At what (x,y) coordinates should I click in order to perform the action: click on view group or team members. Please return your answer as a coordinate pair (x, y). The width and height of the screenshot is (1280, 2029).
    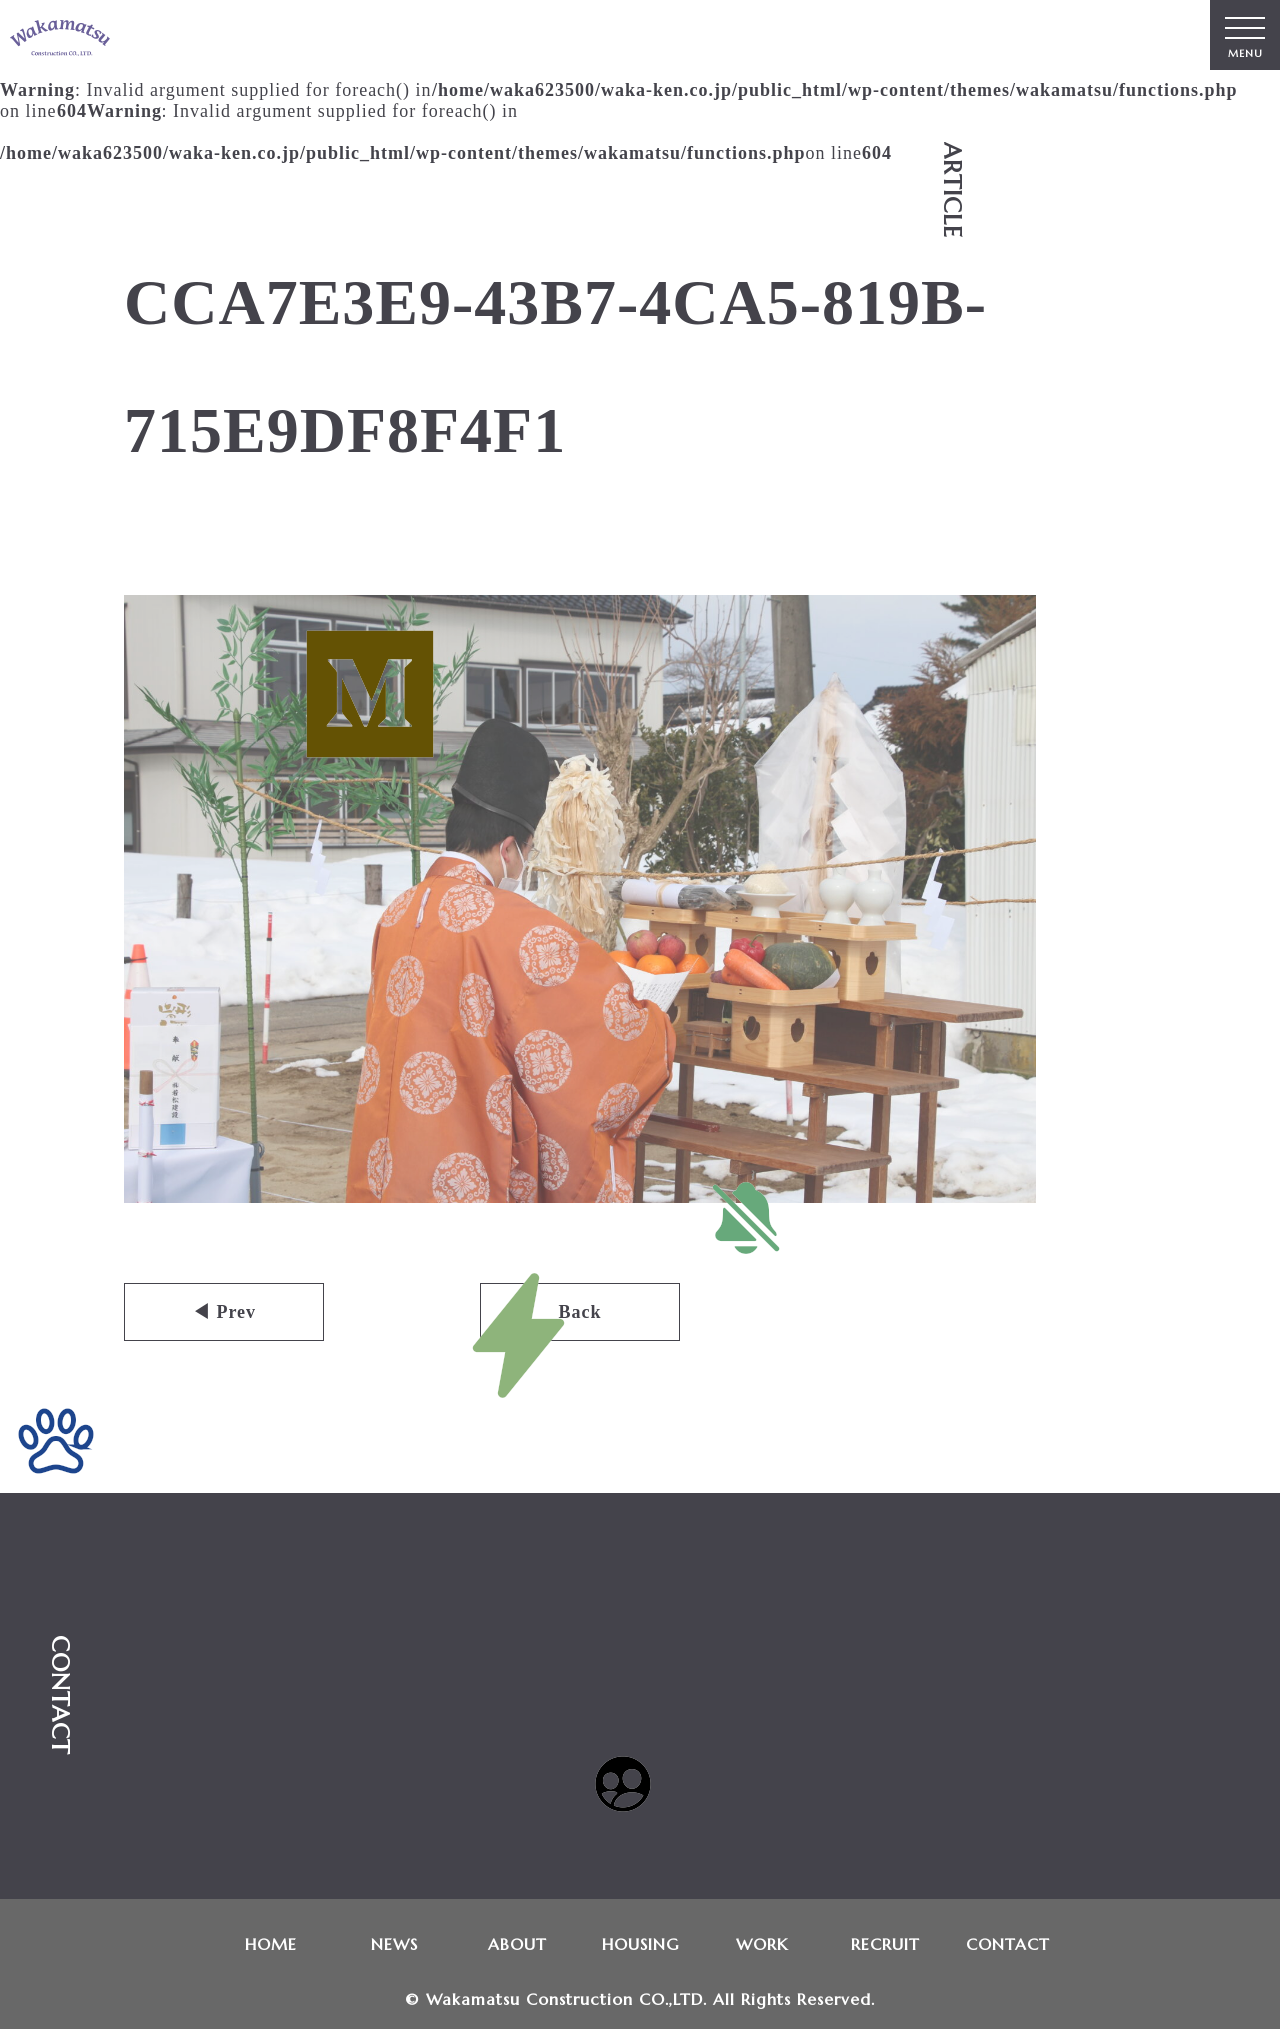
    Looking at the image, I should click on (623, 1784).